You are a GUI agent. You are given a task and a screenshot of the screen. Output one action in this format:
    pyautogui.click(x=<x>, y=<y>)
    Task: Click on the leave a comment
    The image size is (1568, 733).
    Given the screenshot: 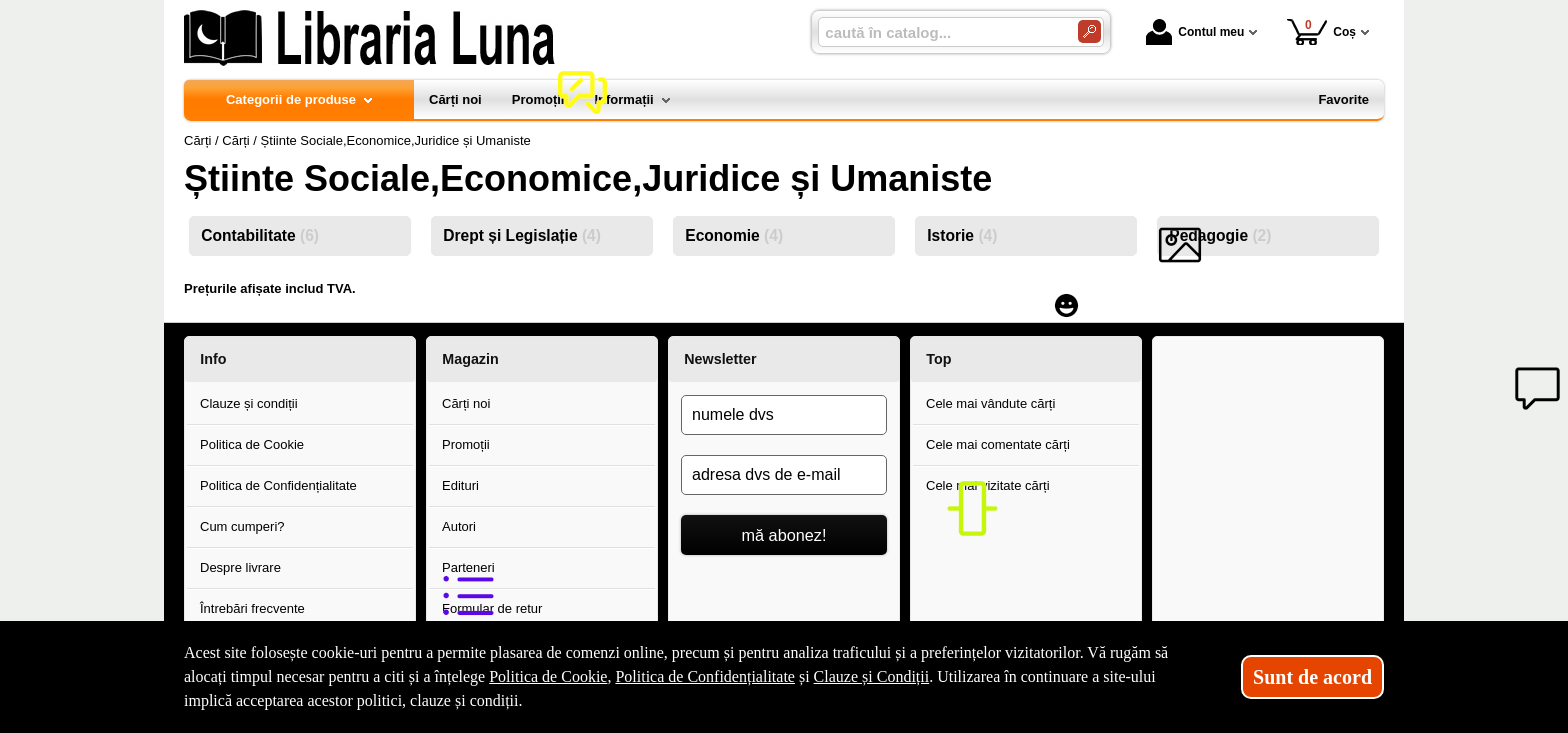 What is the action you would take?
    pyautogui.click(x=1537, y=387)
    